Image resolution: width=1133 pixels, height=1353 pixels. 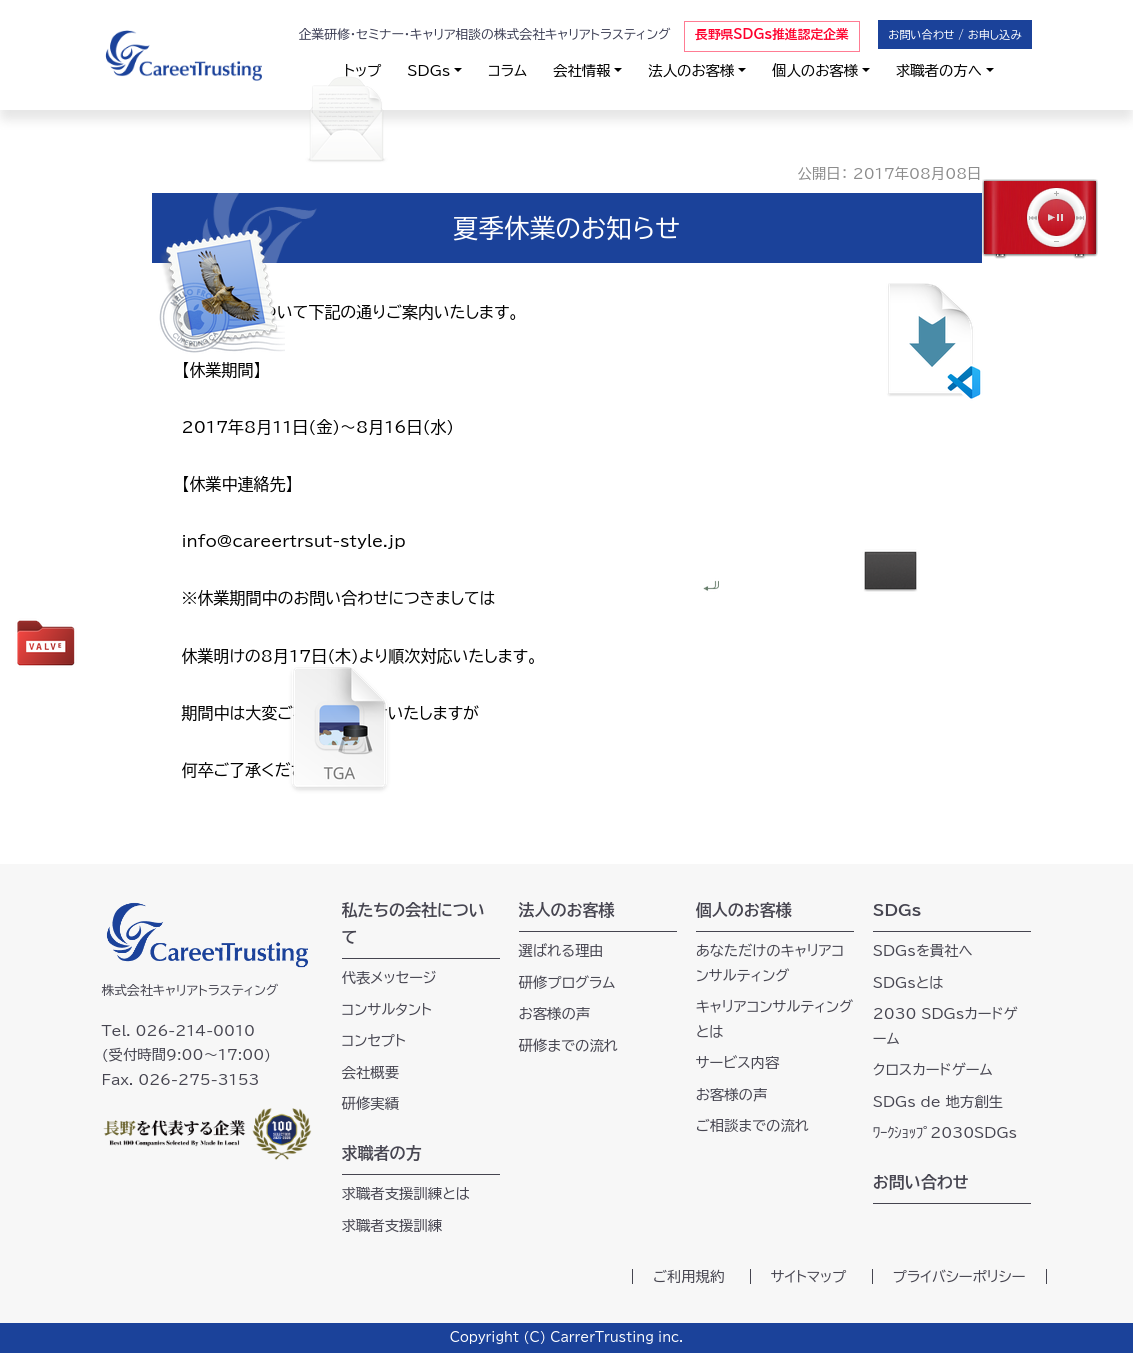 I want to click on indicates magic trackpad is connected via bluetooth, so click(x=890, y=570).